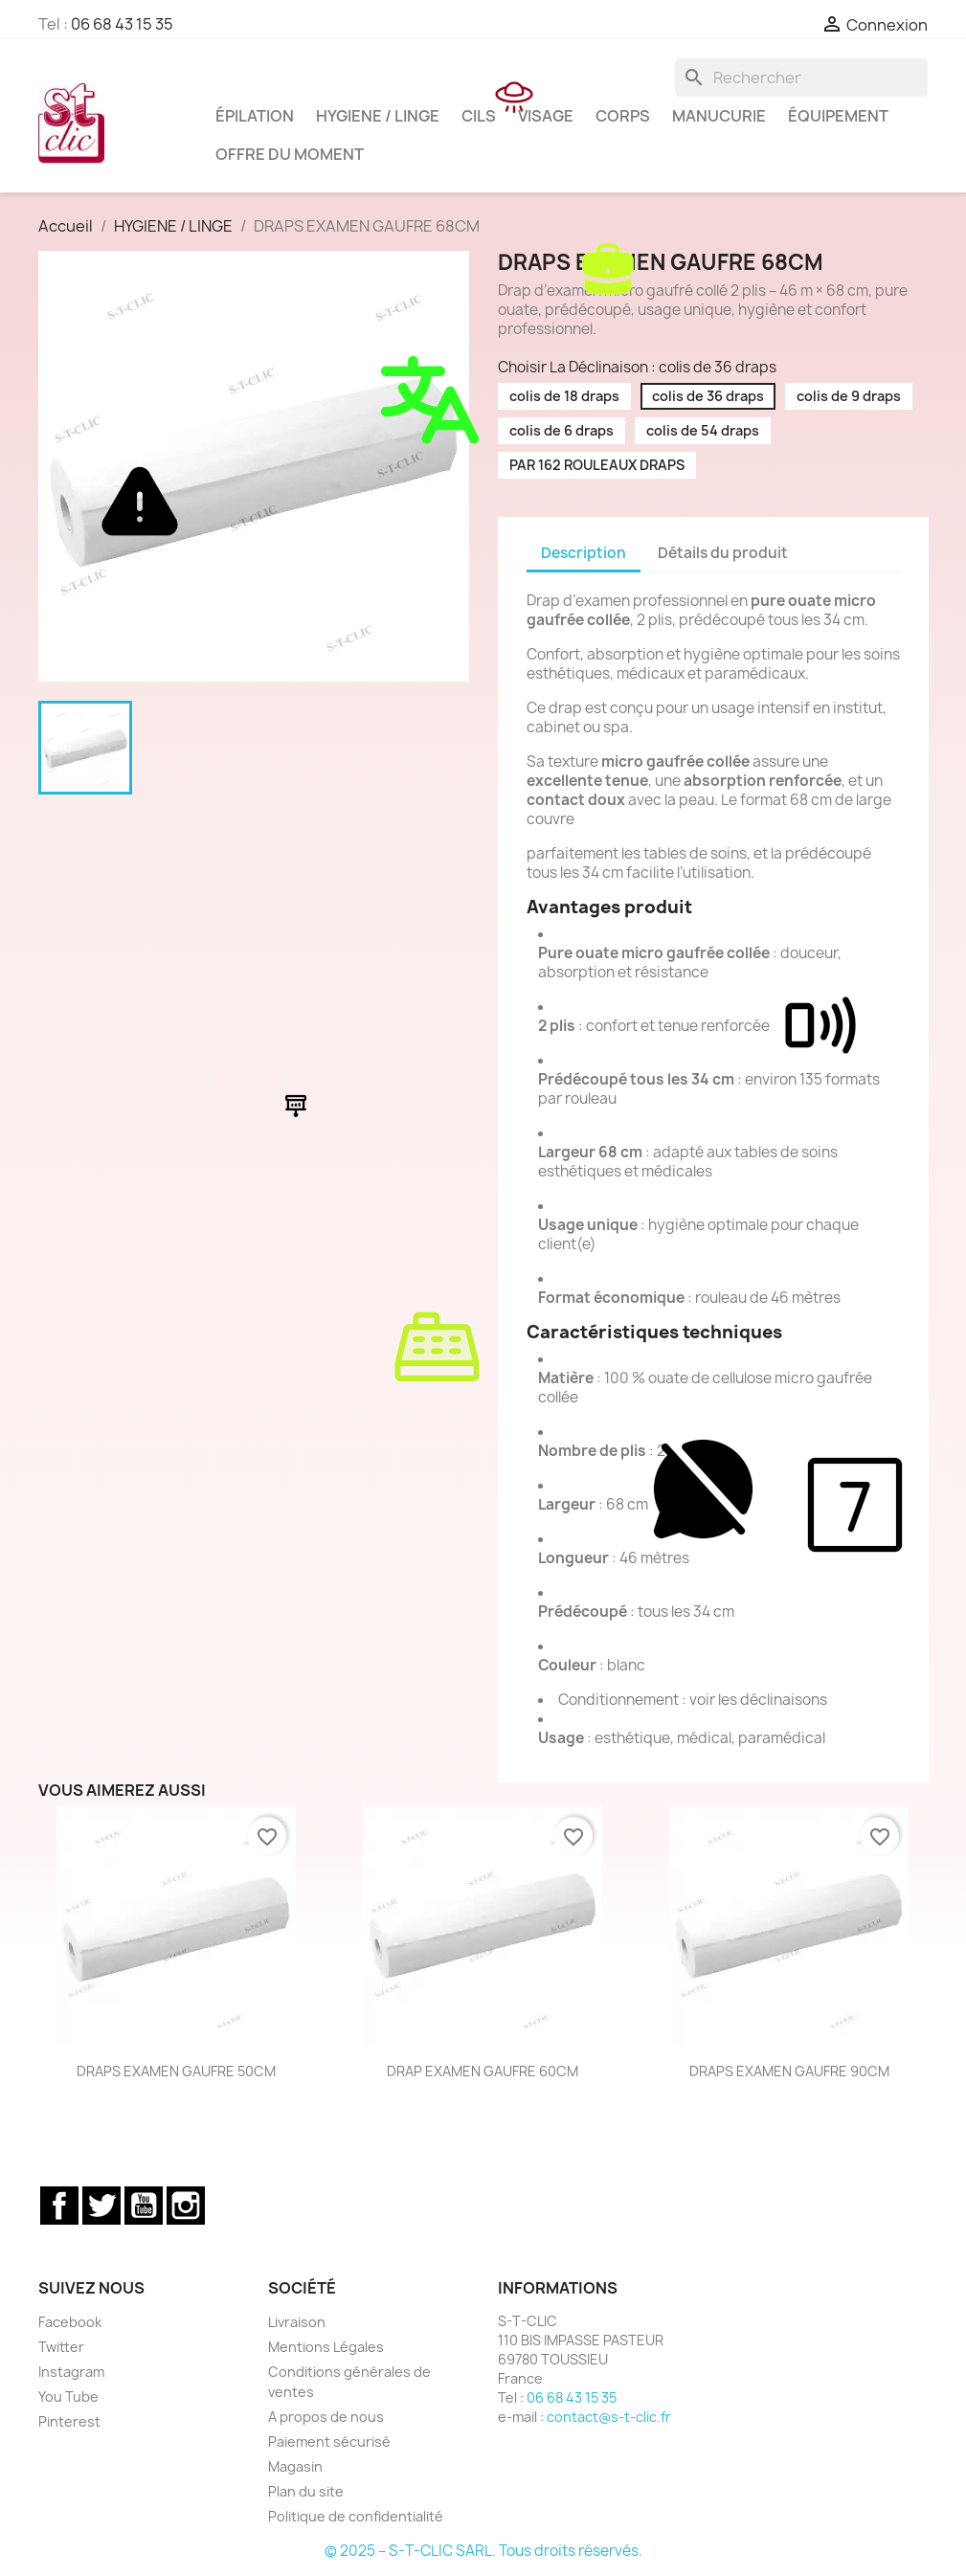  I want to click on indicates item number seven in a list or sequence, so click(855, 1505).